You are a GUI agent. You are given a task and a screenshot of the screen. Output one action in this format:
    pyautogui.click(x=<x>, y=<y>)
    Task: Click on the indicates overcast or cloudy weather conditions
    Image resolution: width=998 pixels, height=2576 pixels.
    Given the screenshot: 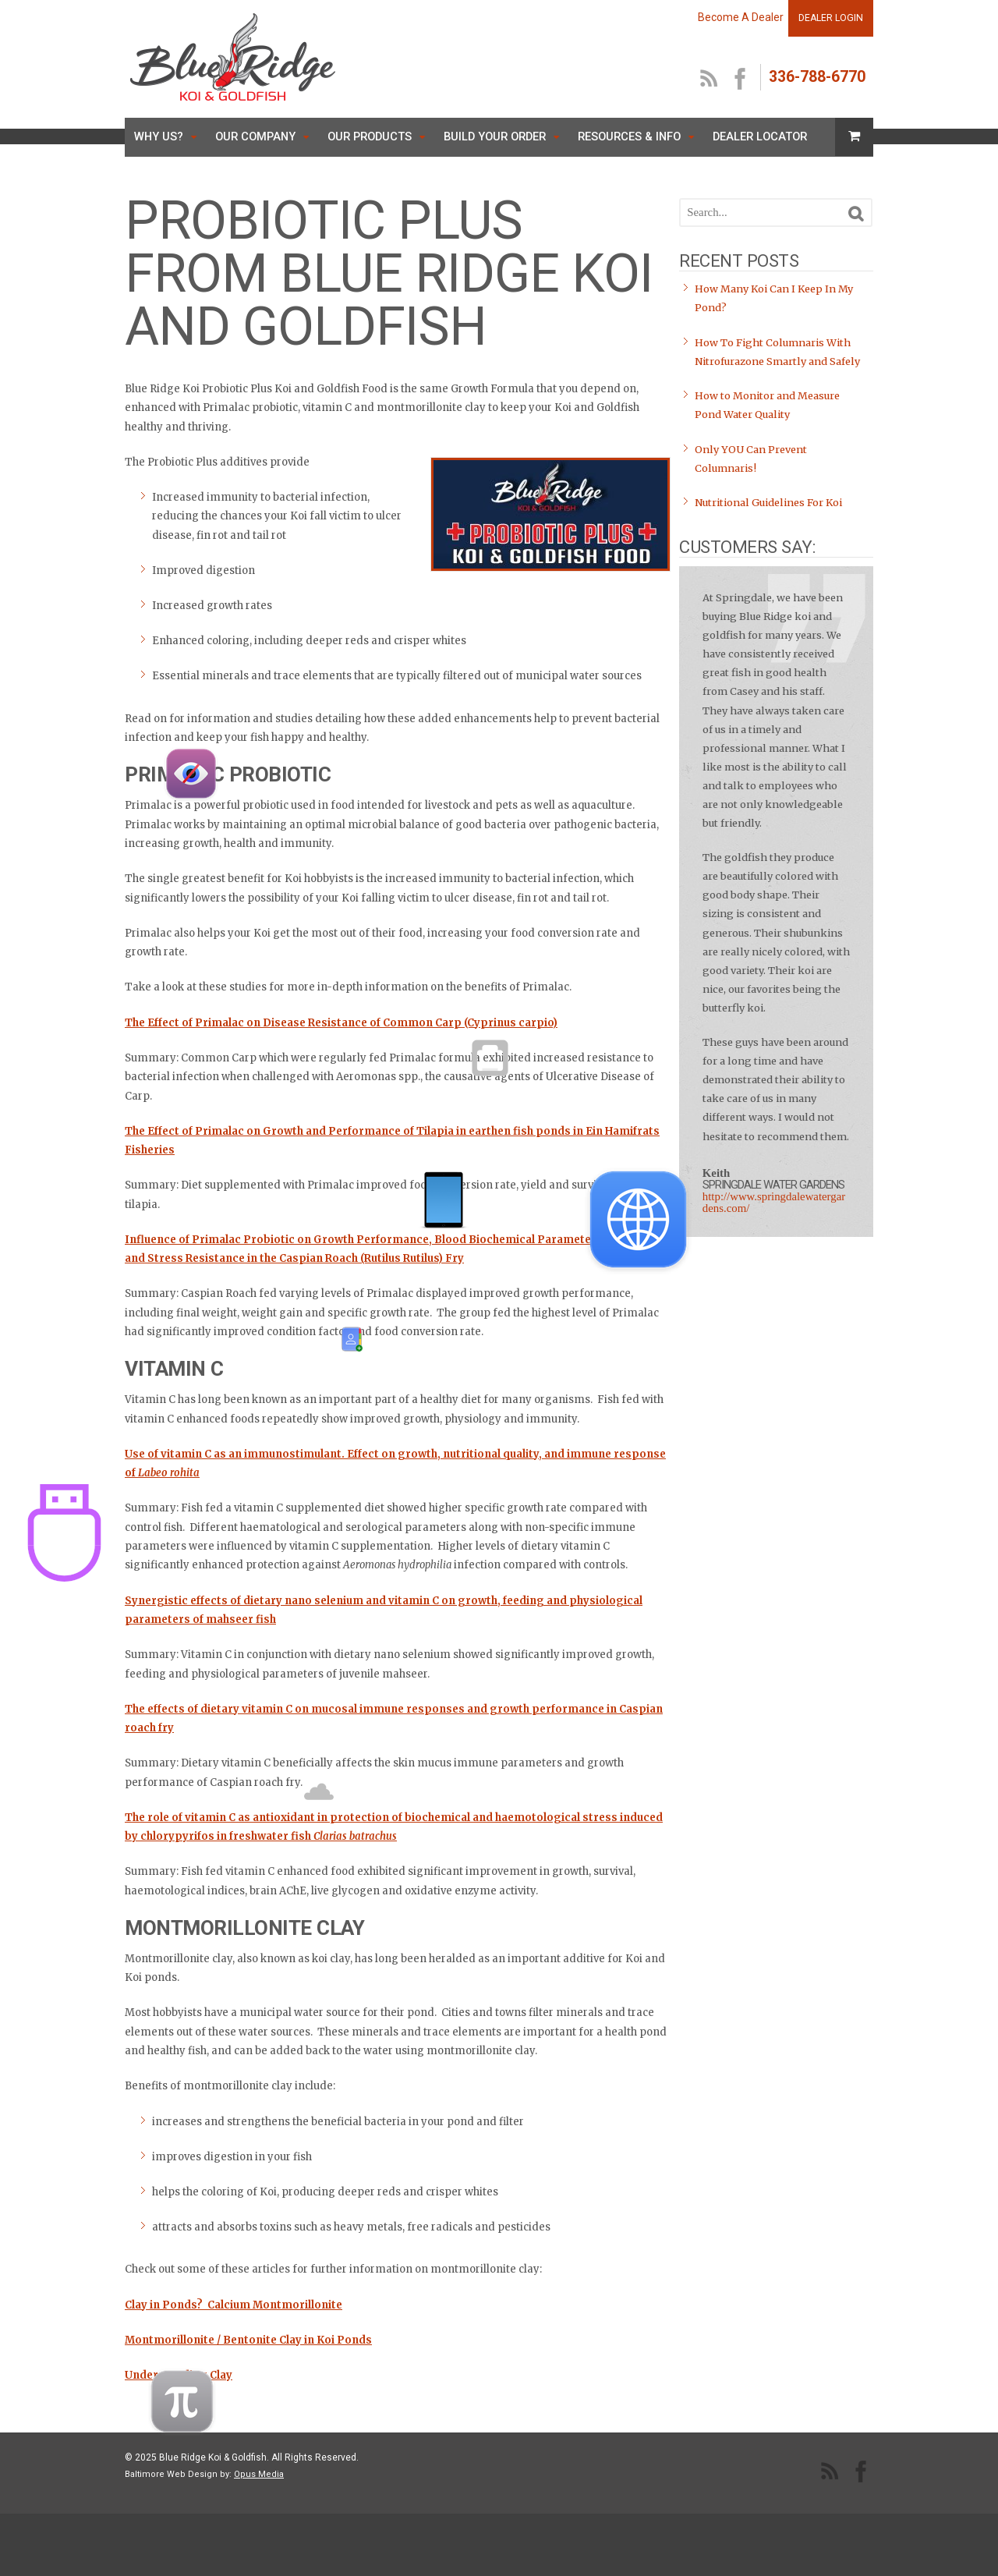 What is the action you would take?
    pyautogui.click(x=319, y=1791)
    